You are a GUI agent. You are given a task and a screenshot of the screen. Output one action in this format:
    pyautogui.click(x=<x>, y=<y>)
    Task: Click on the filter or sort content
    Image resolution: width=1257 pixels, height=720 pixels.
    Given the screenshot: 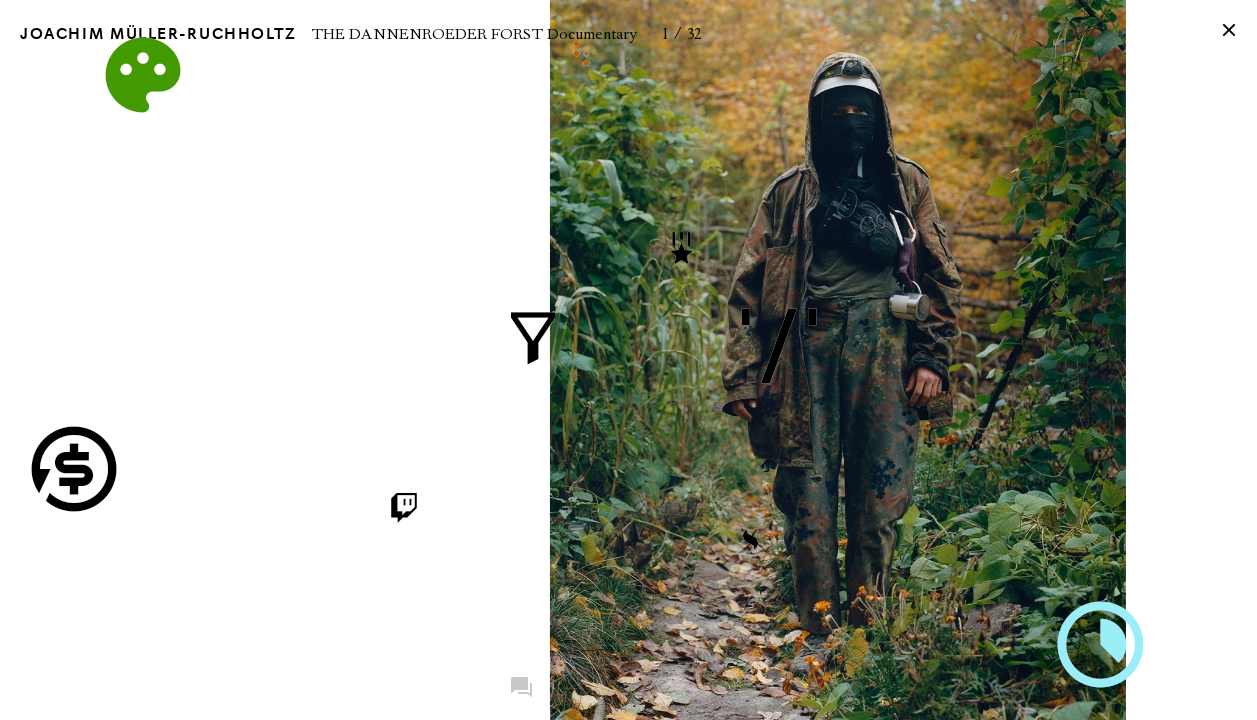 What is the action you would take?
    pyautogui.click(x=533, y=337)
    